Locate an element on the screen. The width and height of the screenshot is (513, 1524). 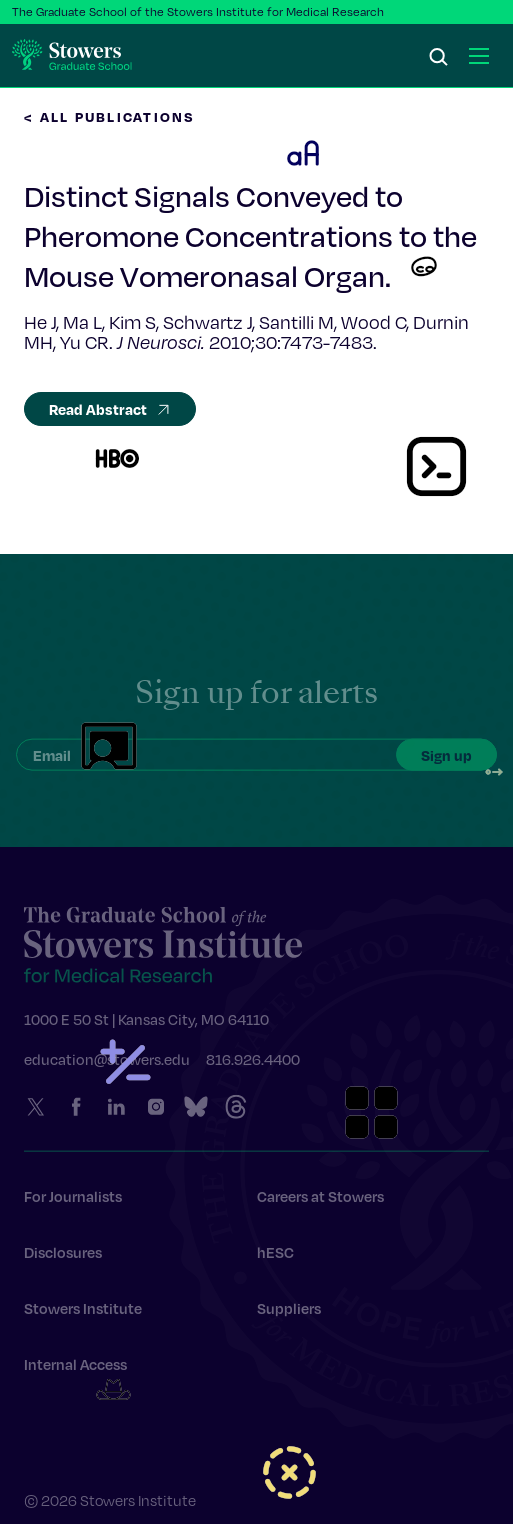
toggle between uppercase and lowercase text is located at coordinates (303, 153).